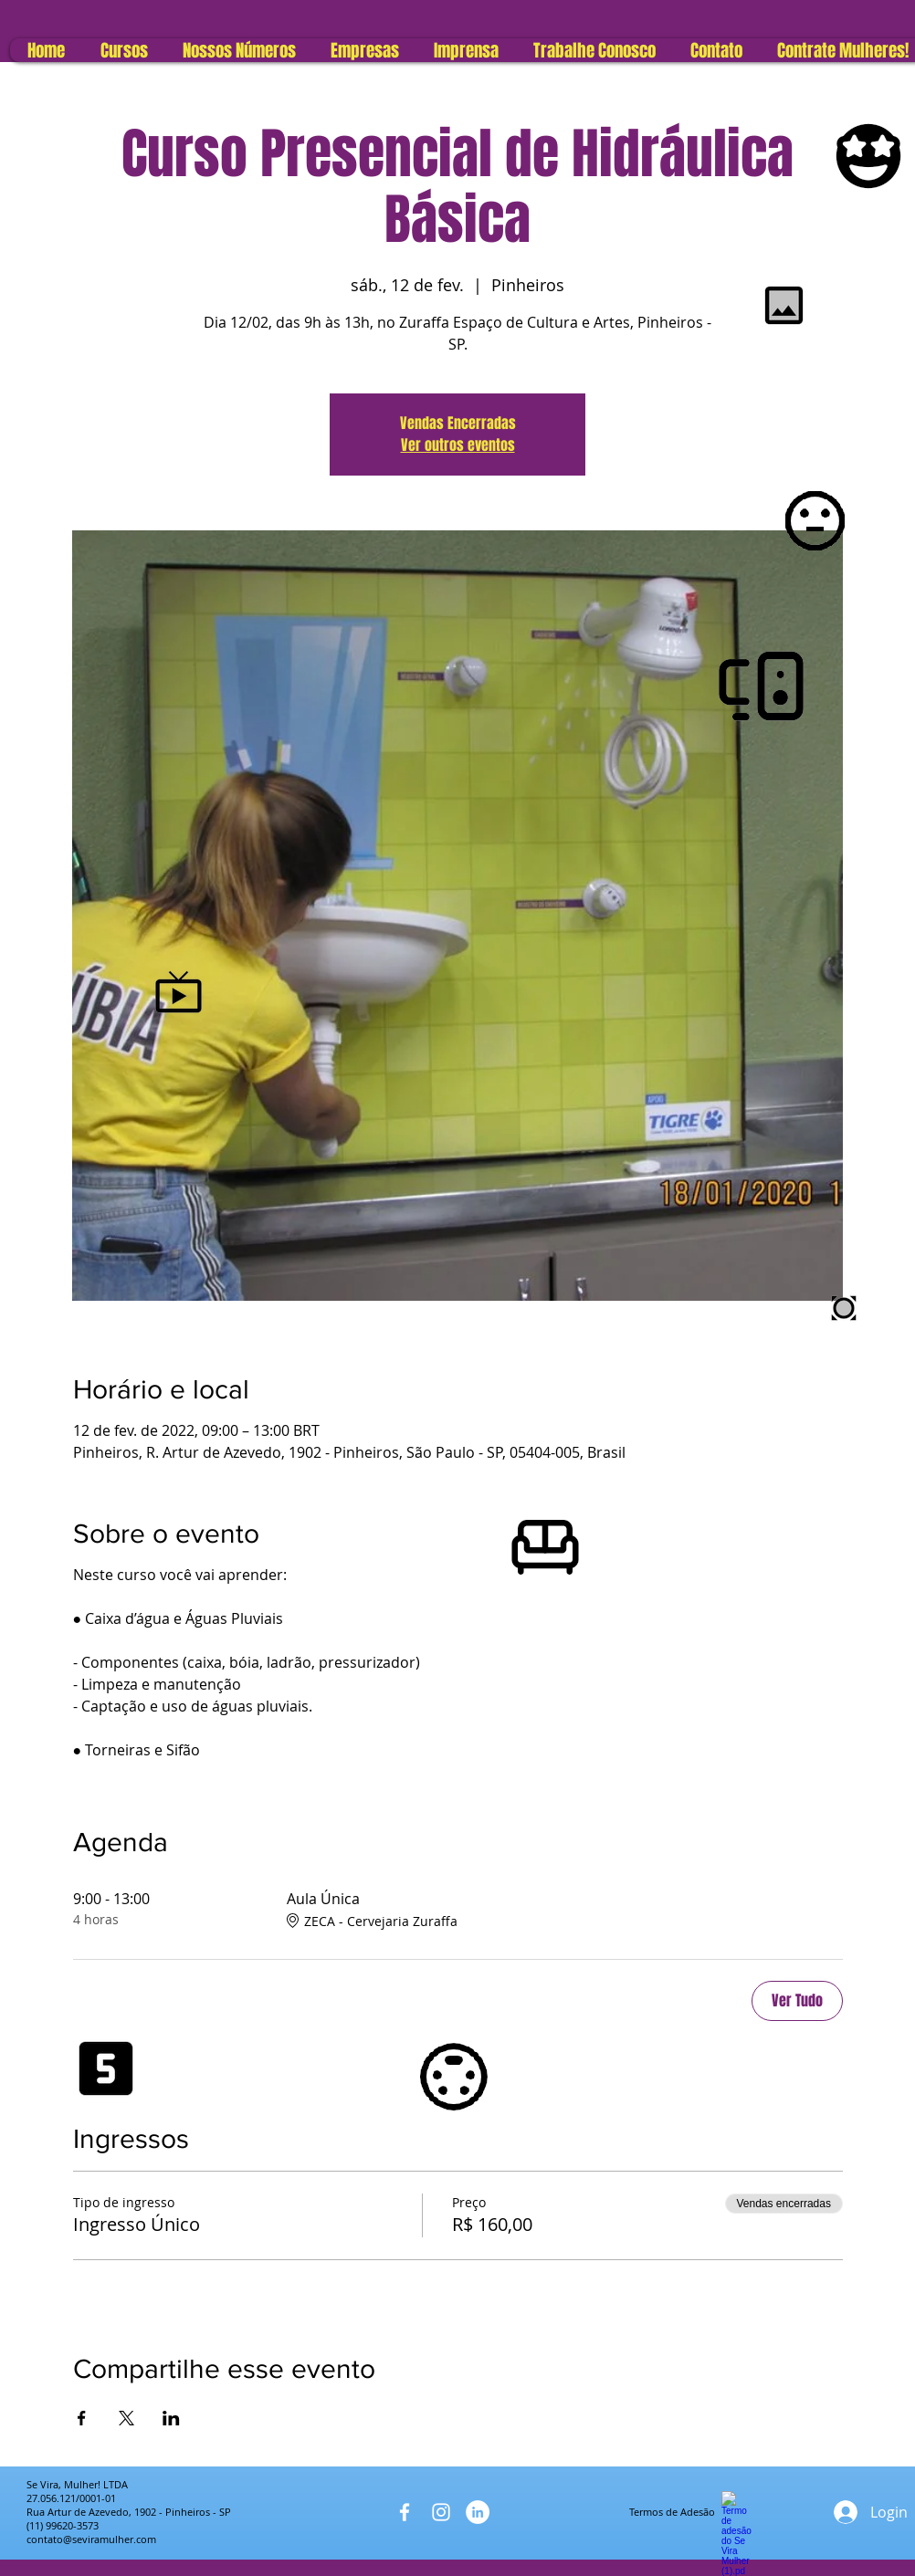 Image resolution: width=915 pixels, height=2576 pixels. What do you see at coordinates (545, 1547) in the screenshot?
I see `browse furniture or home decor items` at bounding box center [545, 1547].